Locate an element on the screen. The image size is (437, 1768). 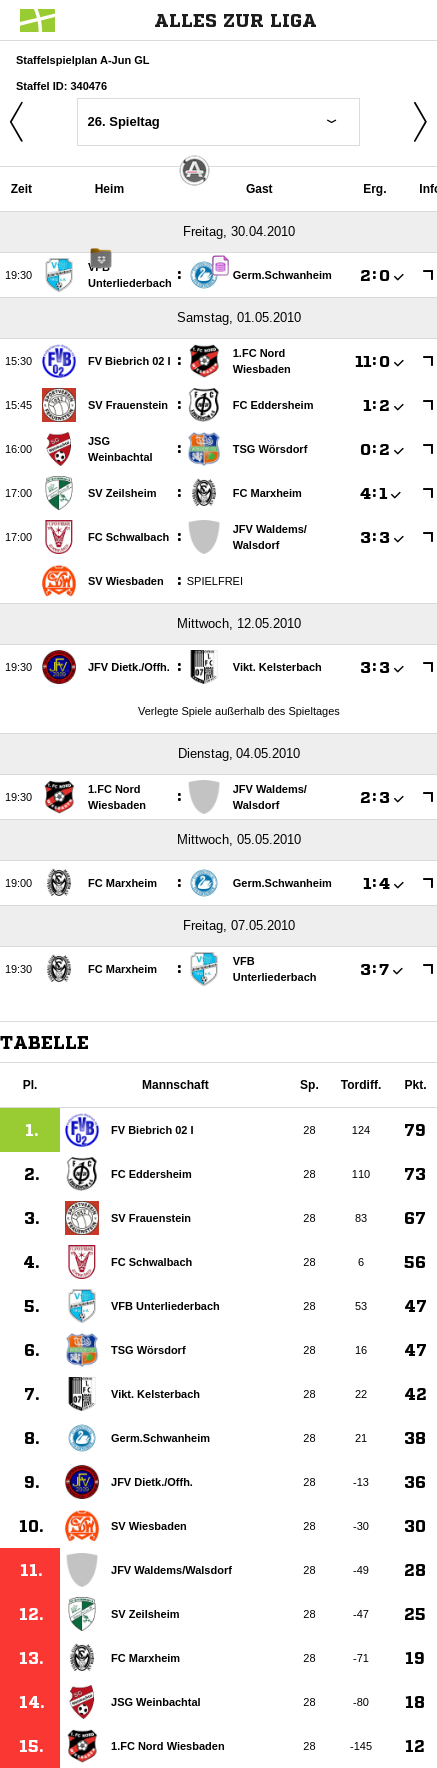
libreoffice base database file is located at coordinates (220, 265).